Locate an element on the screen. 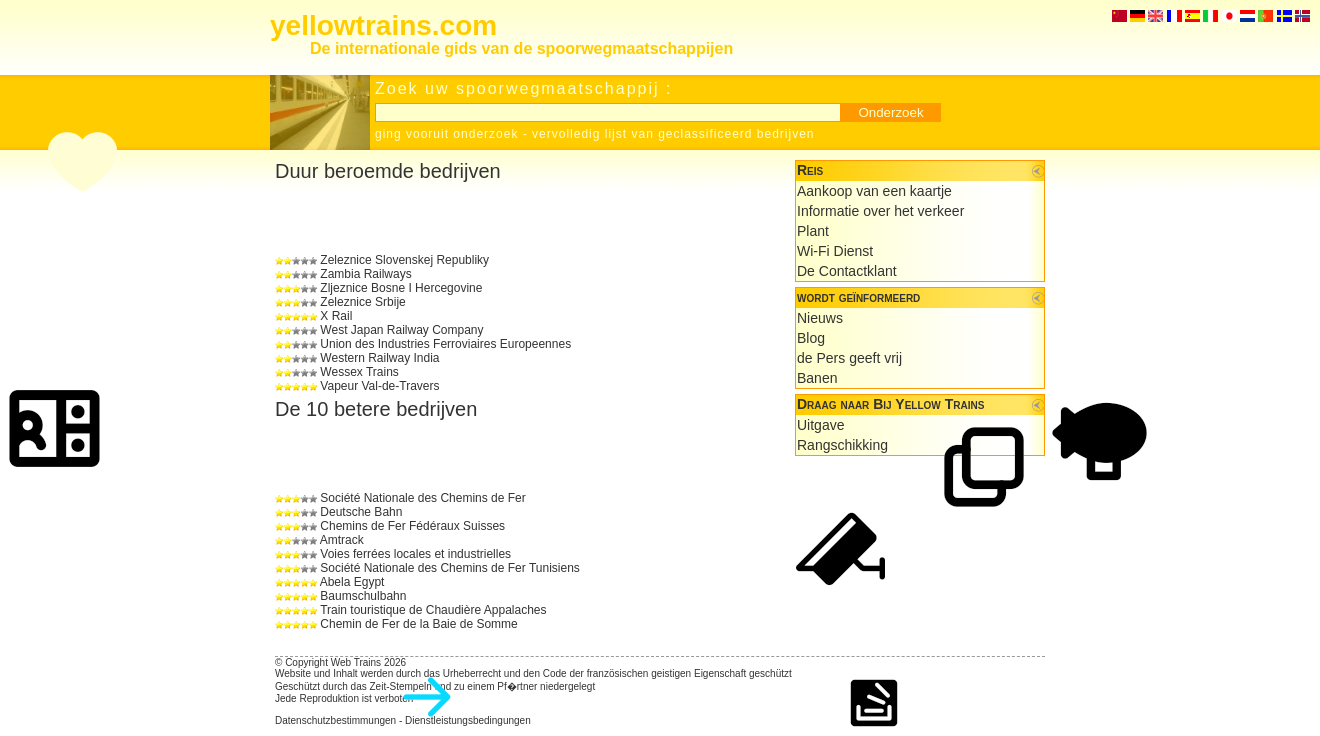 This screenshot has width=1320, height=736. start or join a video conference is located at coordinates (54, 428).